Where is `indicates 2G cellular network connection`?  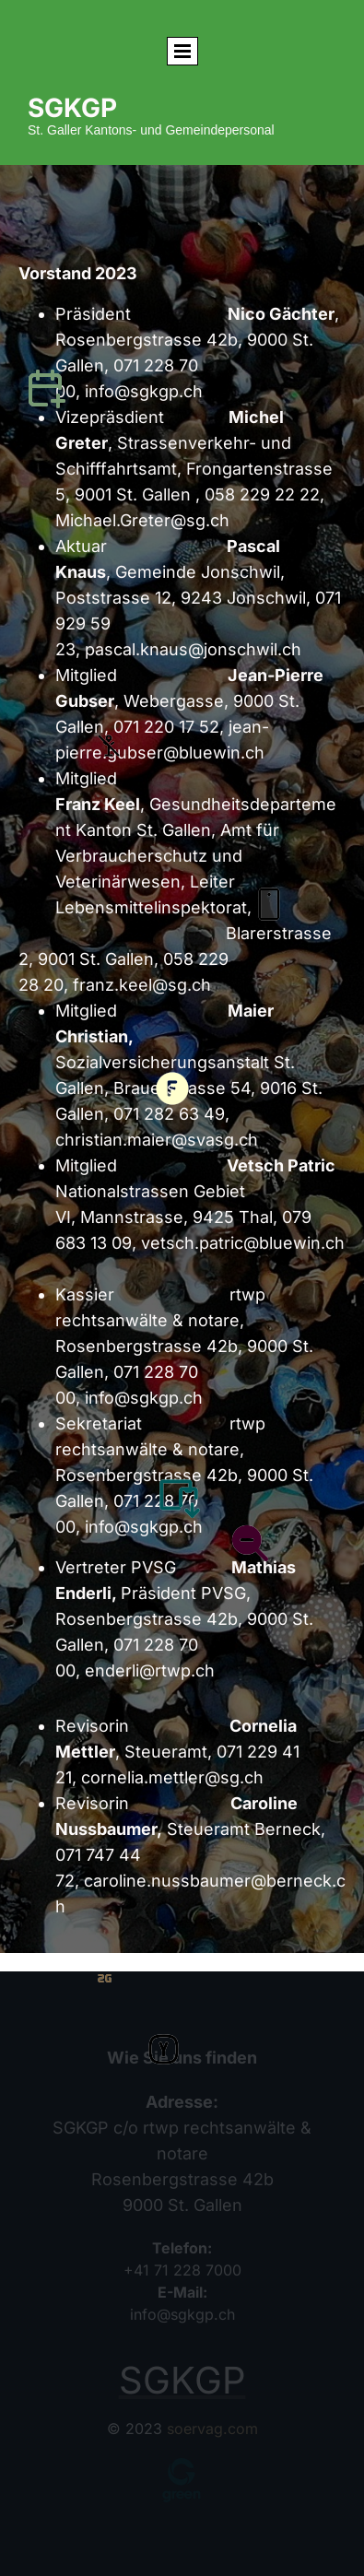
indicates 2G cellular network connection is located at coordinates (104, 1978).